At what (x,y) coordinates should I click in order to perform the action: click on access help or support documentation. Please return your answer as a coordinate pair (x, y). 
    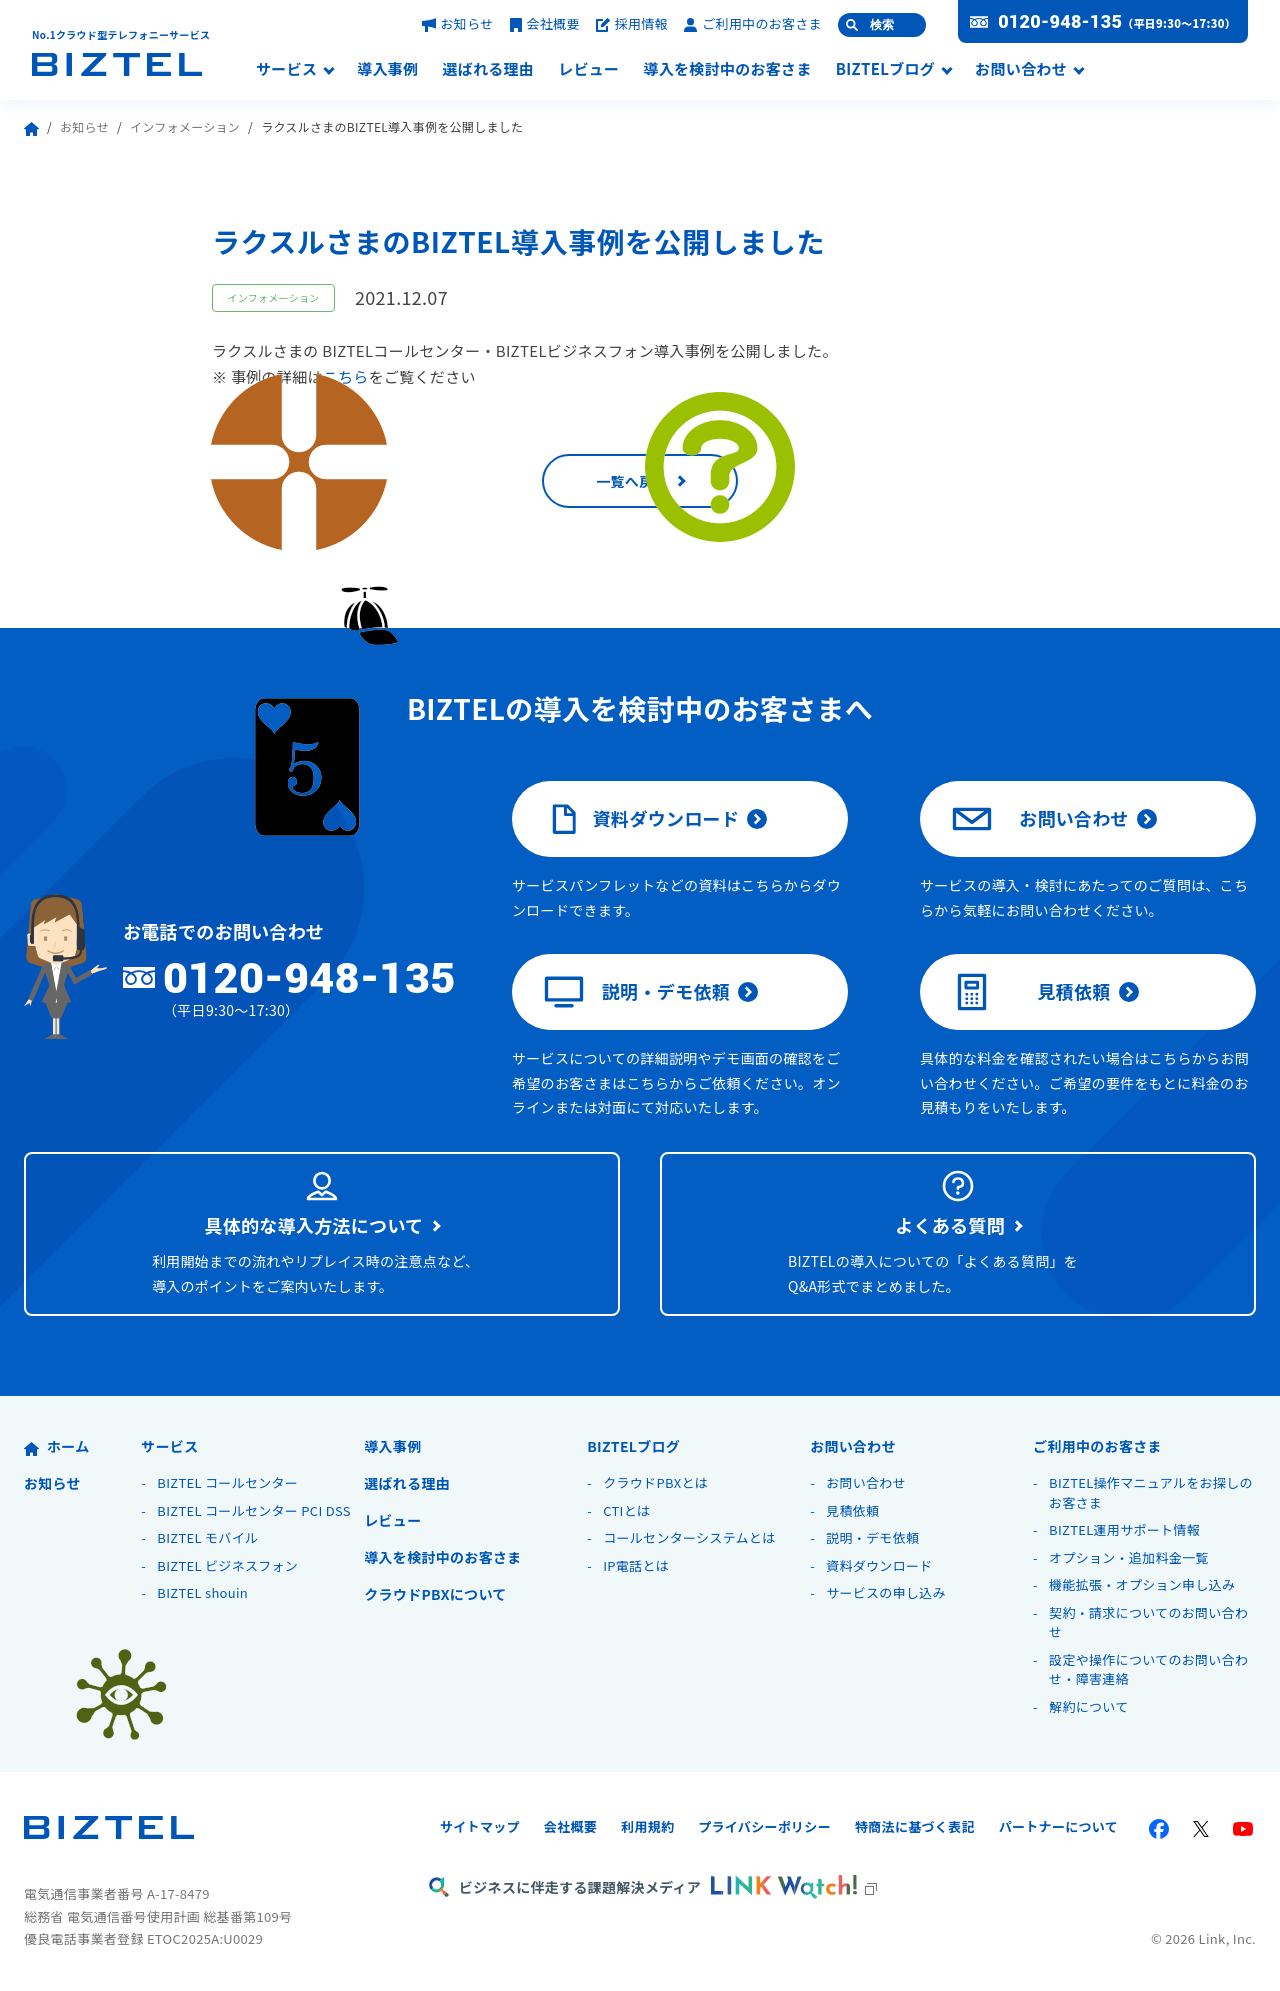
    Looking at the image, I should click on (720, 467).